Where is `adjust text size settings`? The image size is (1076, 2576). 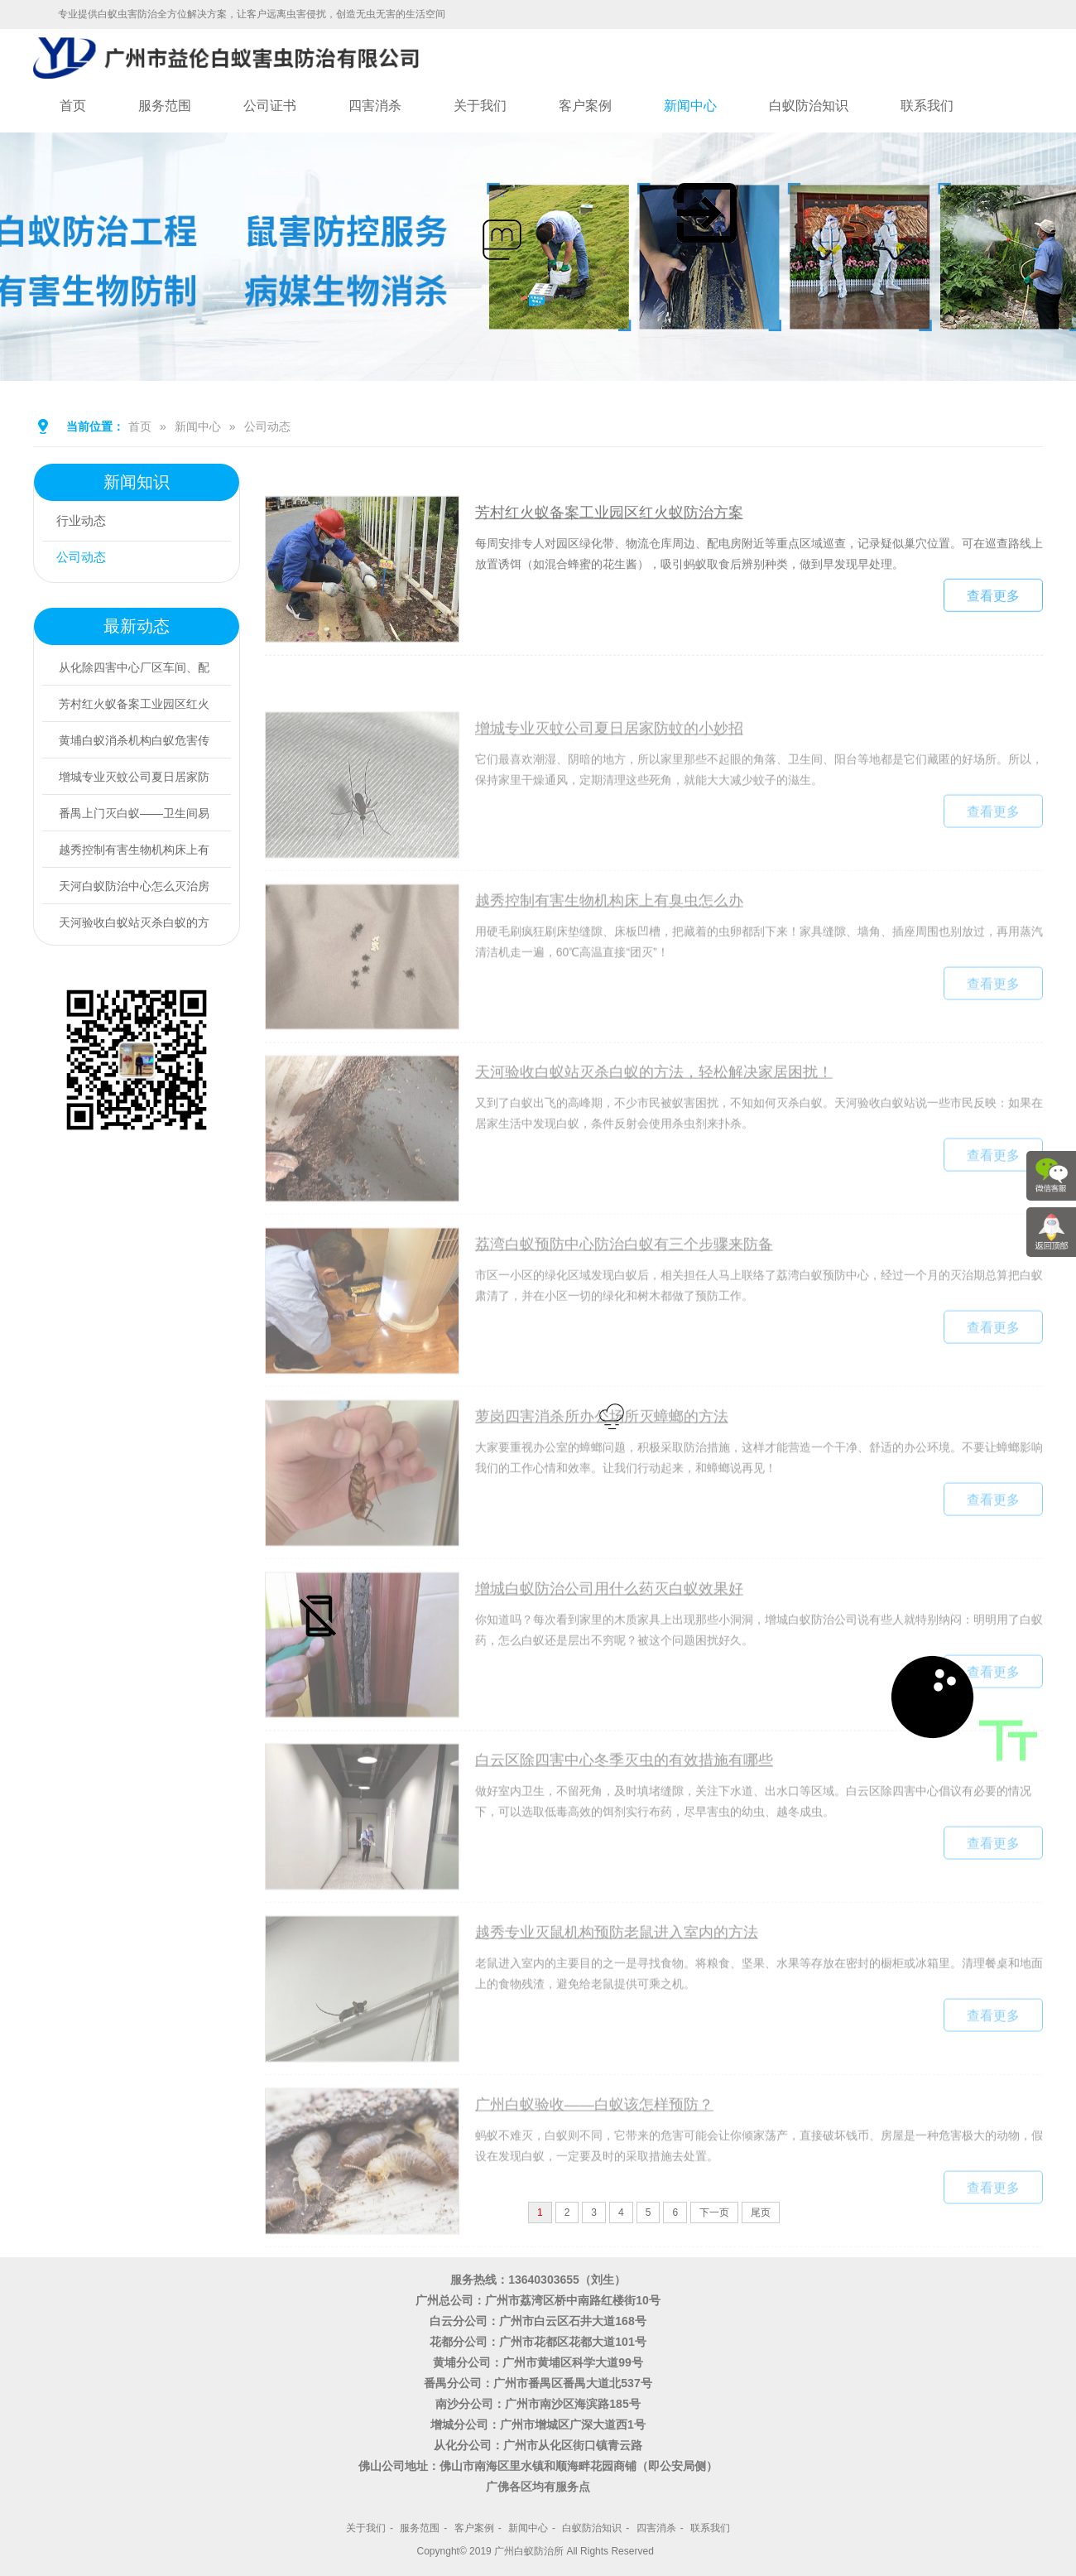
adjust text size settings is located at coordinates (1008, 1741).